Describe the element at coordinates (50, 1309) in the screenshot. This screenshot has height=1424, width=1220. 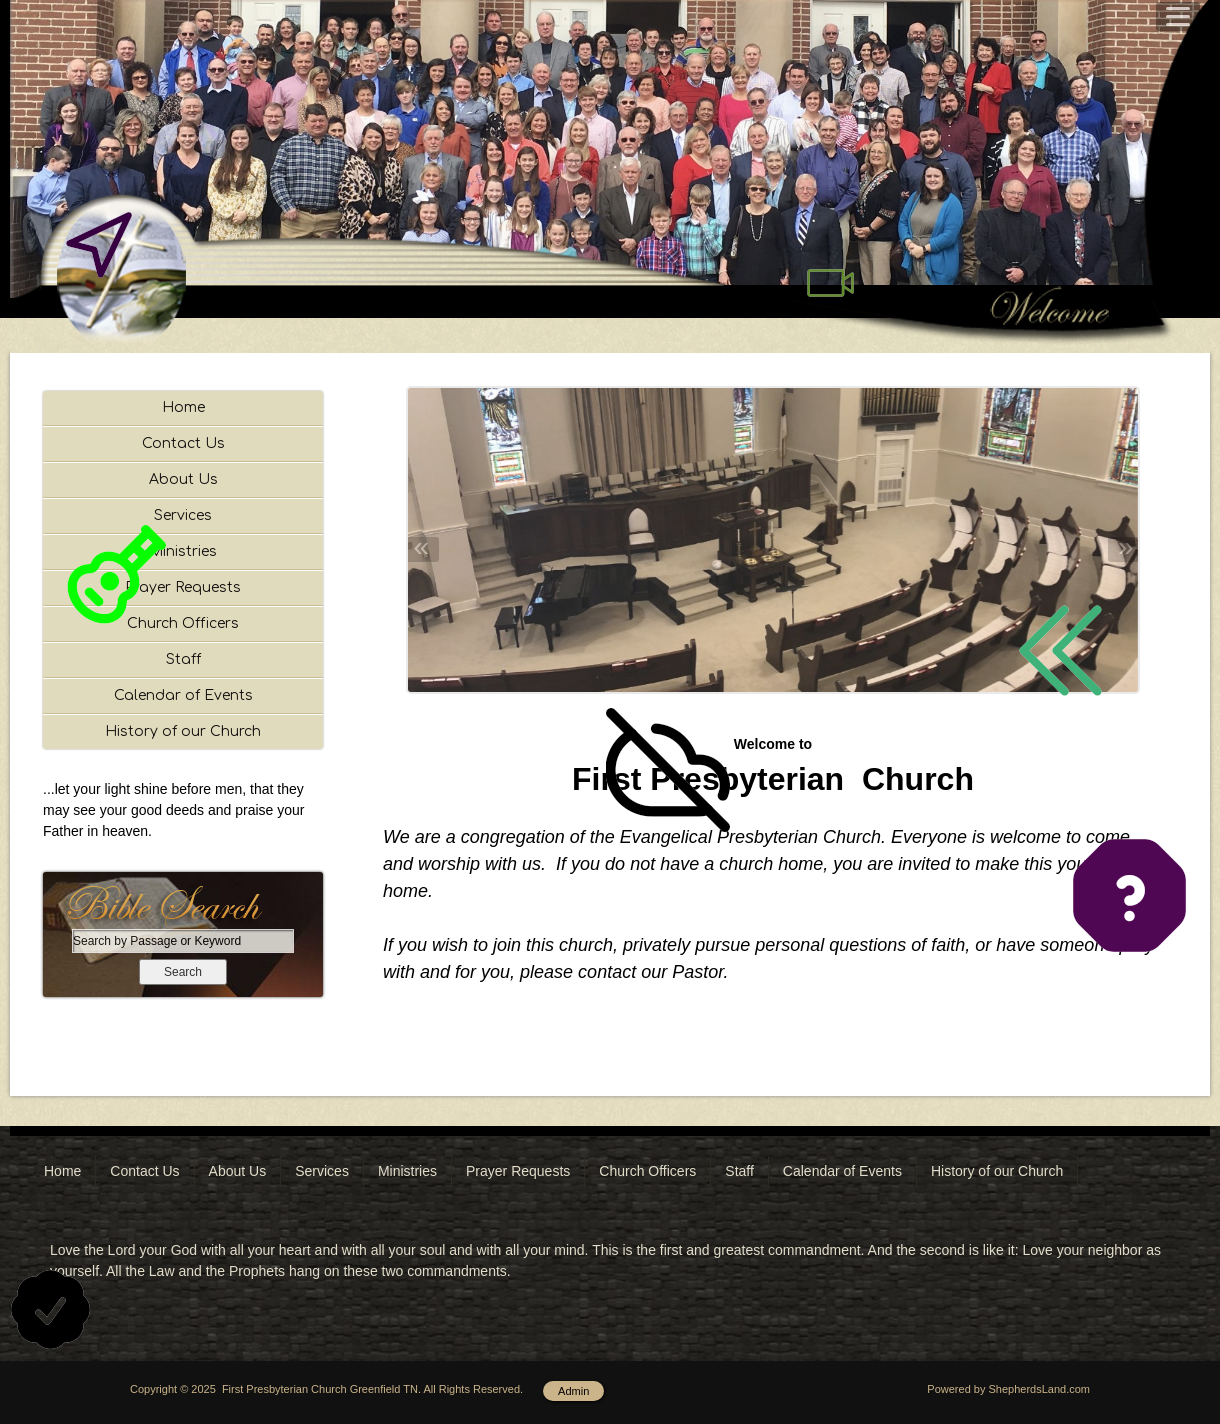
I see `verified account or profile status` at that location.